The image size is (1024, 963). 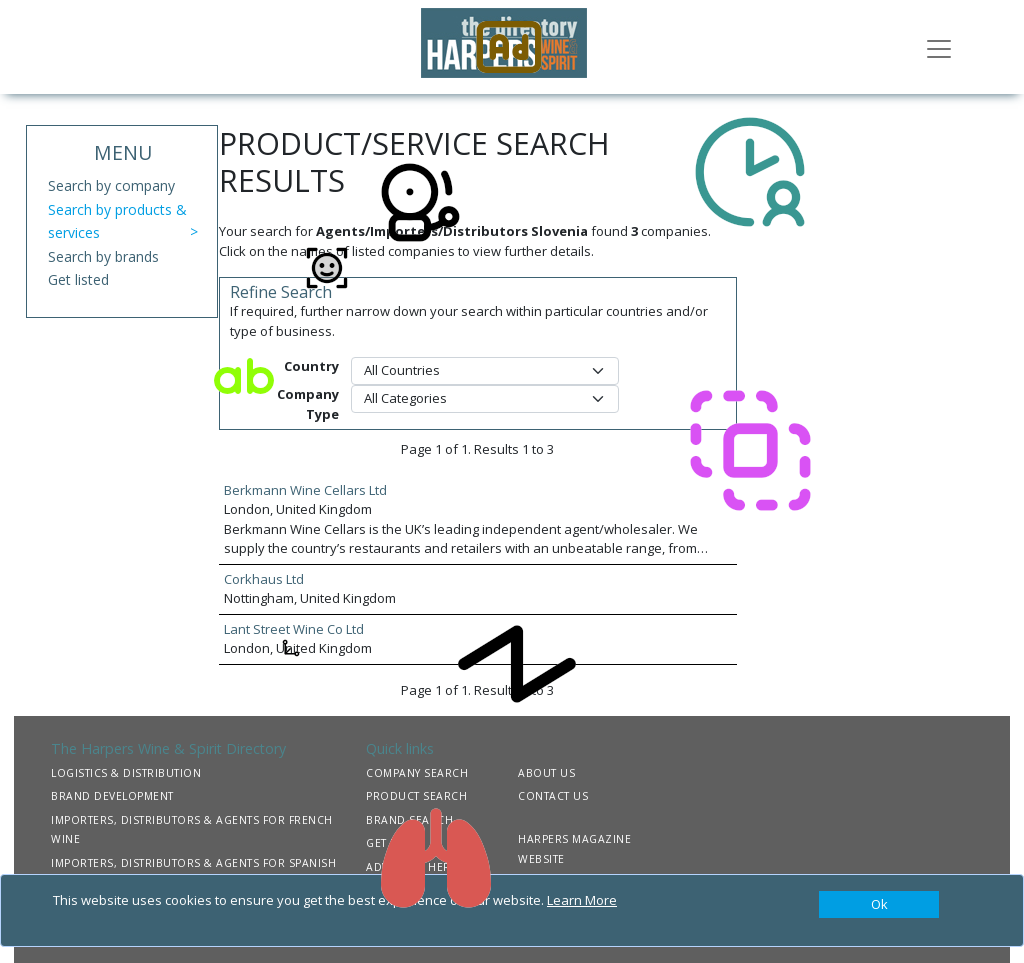 What do you see at coordinates (436, 858) in the screenshot?
I see `access respiratory health information` at bounding box center [436, 858].